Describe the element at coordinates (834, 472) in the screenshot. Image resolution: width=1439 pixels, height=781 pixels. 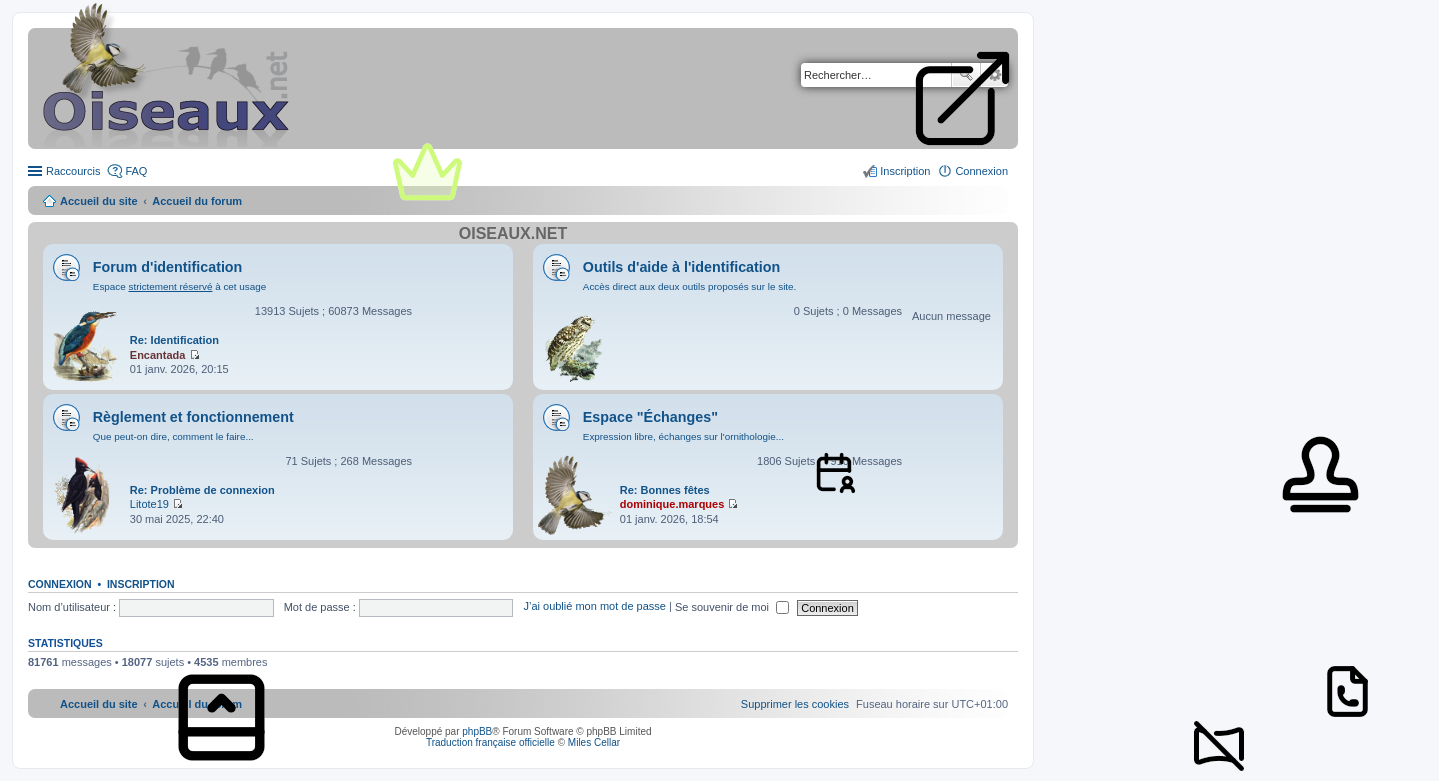
I see `view scheduled appointments with contacts` at that location.